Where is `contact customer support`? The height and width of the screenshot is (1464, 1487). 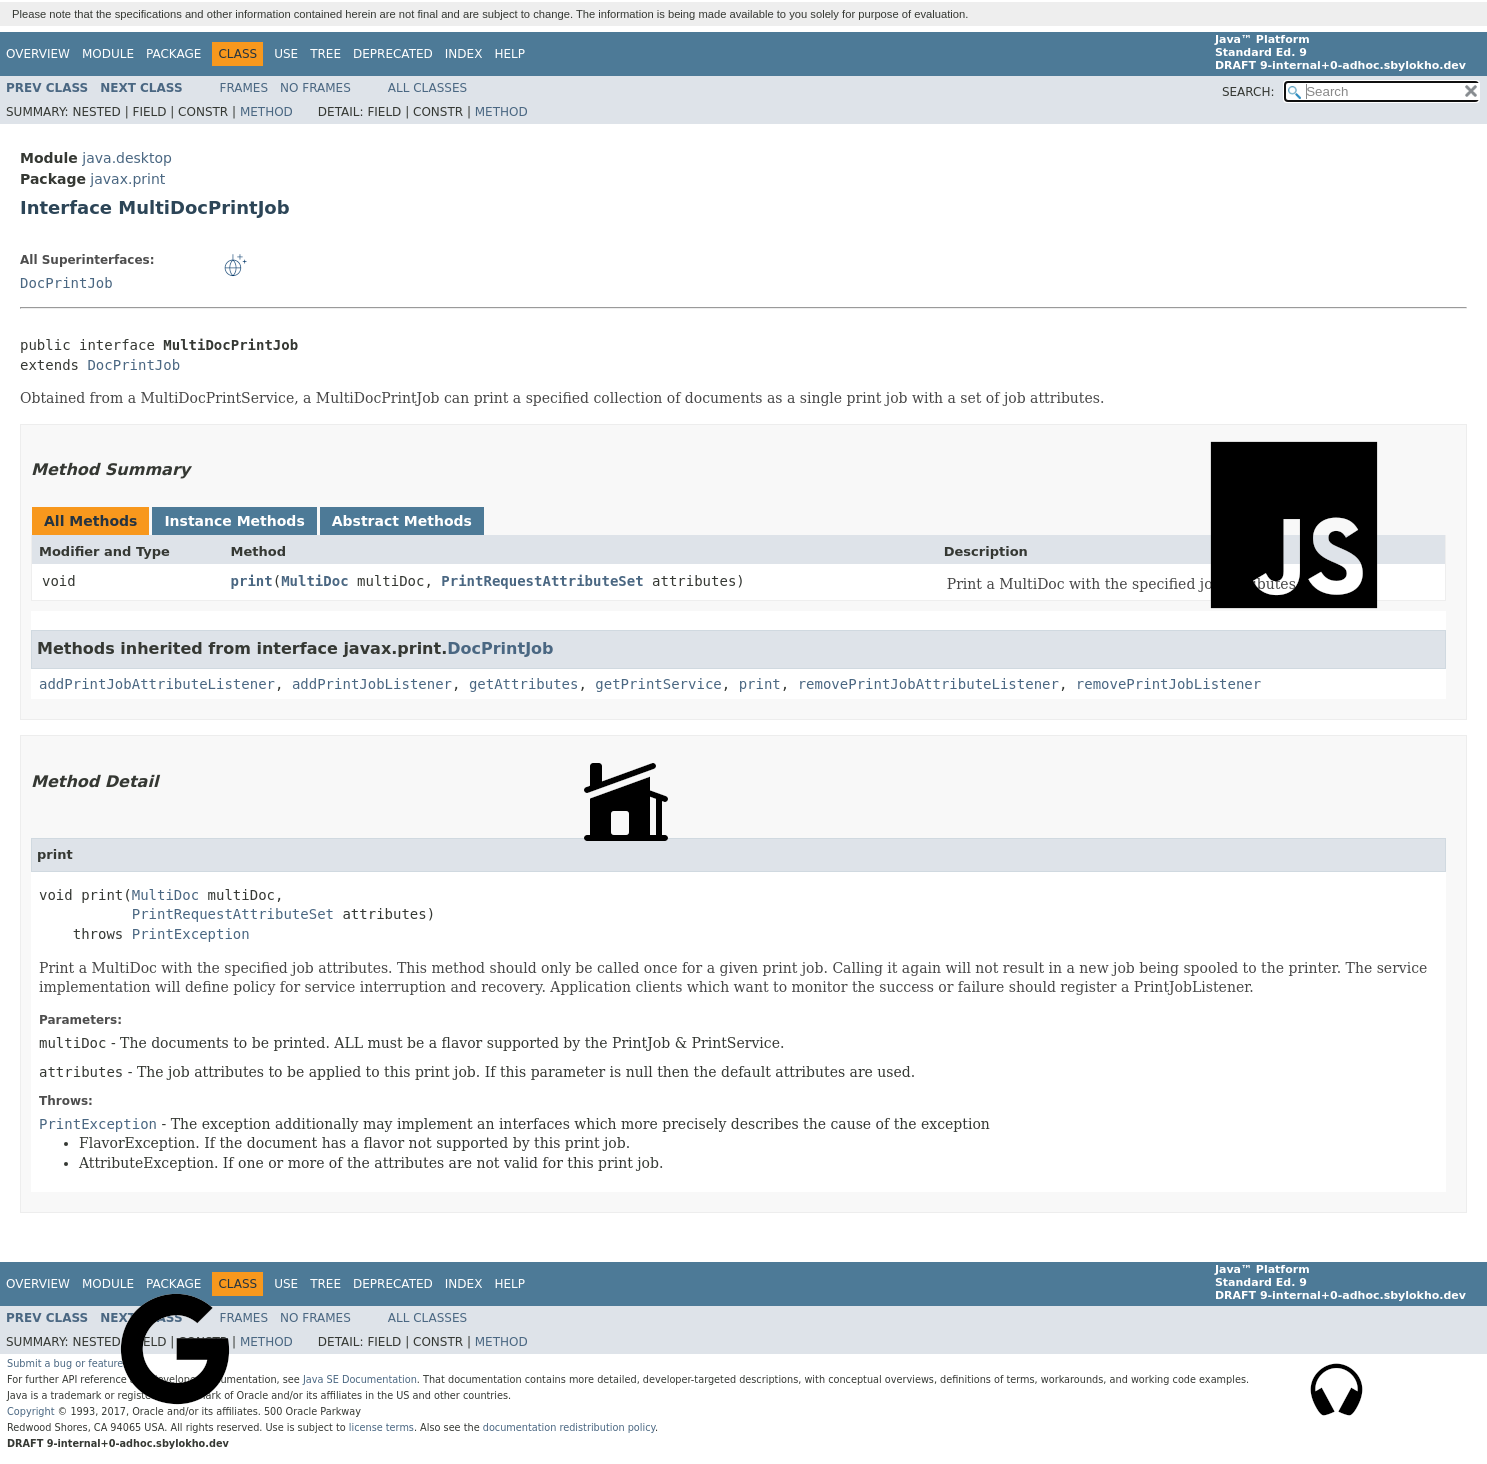 contact customer support is located at coordinates (1336, 1389).